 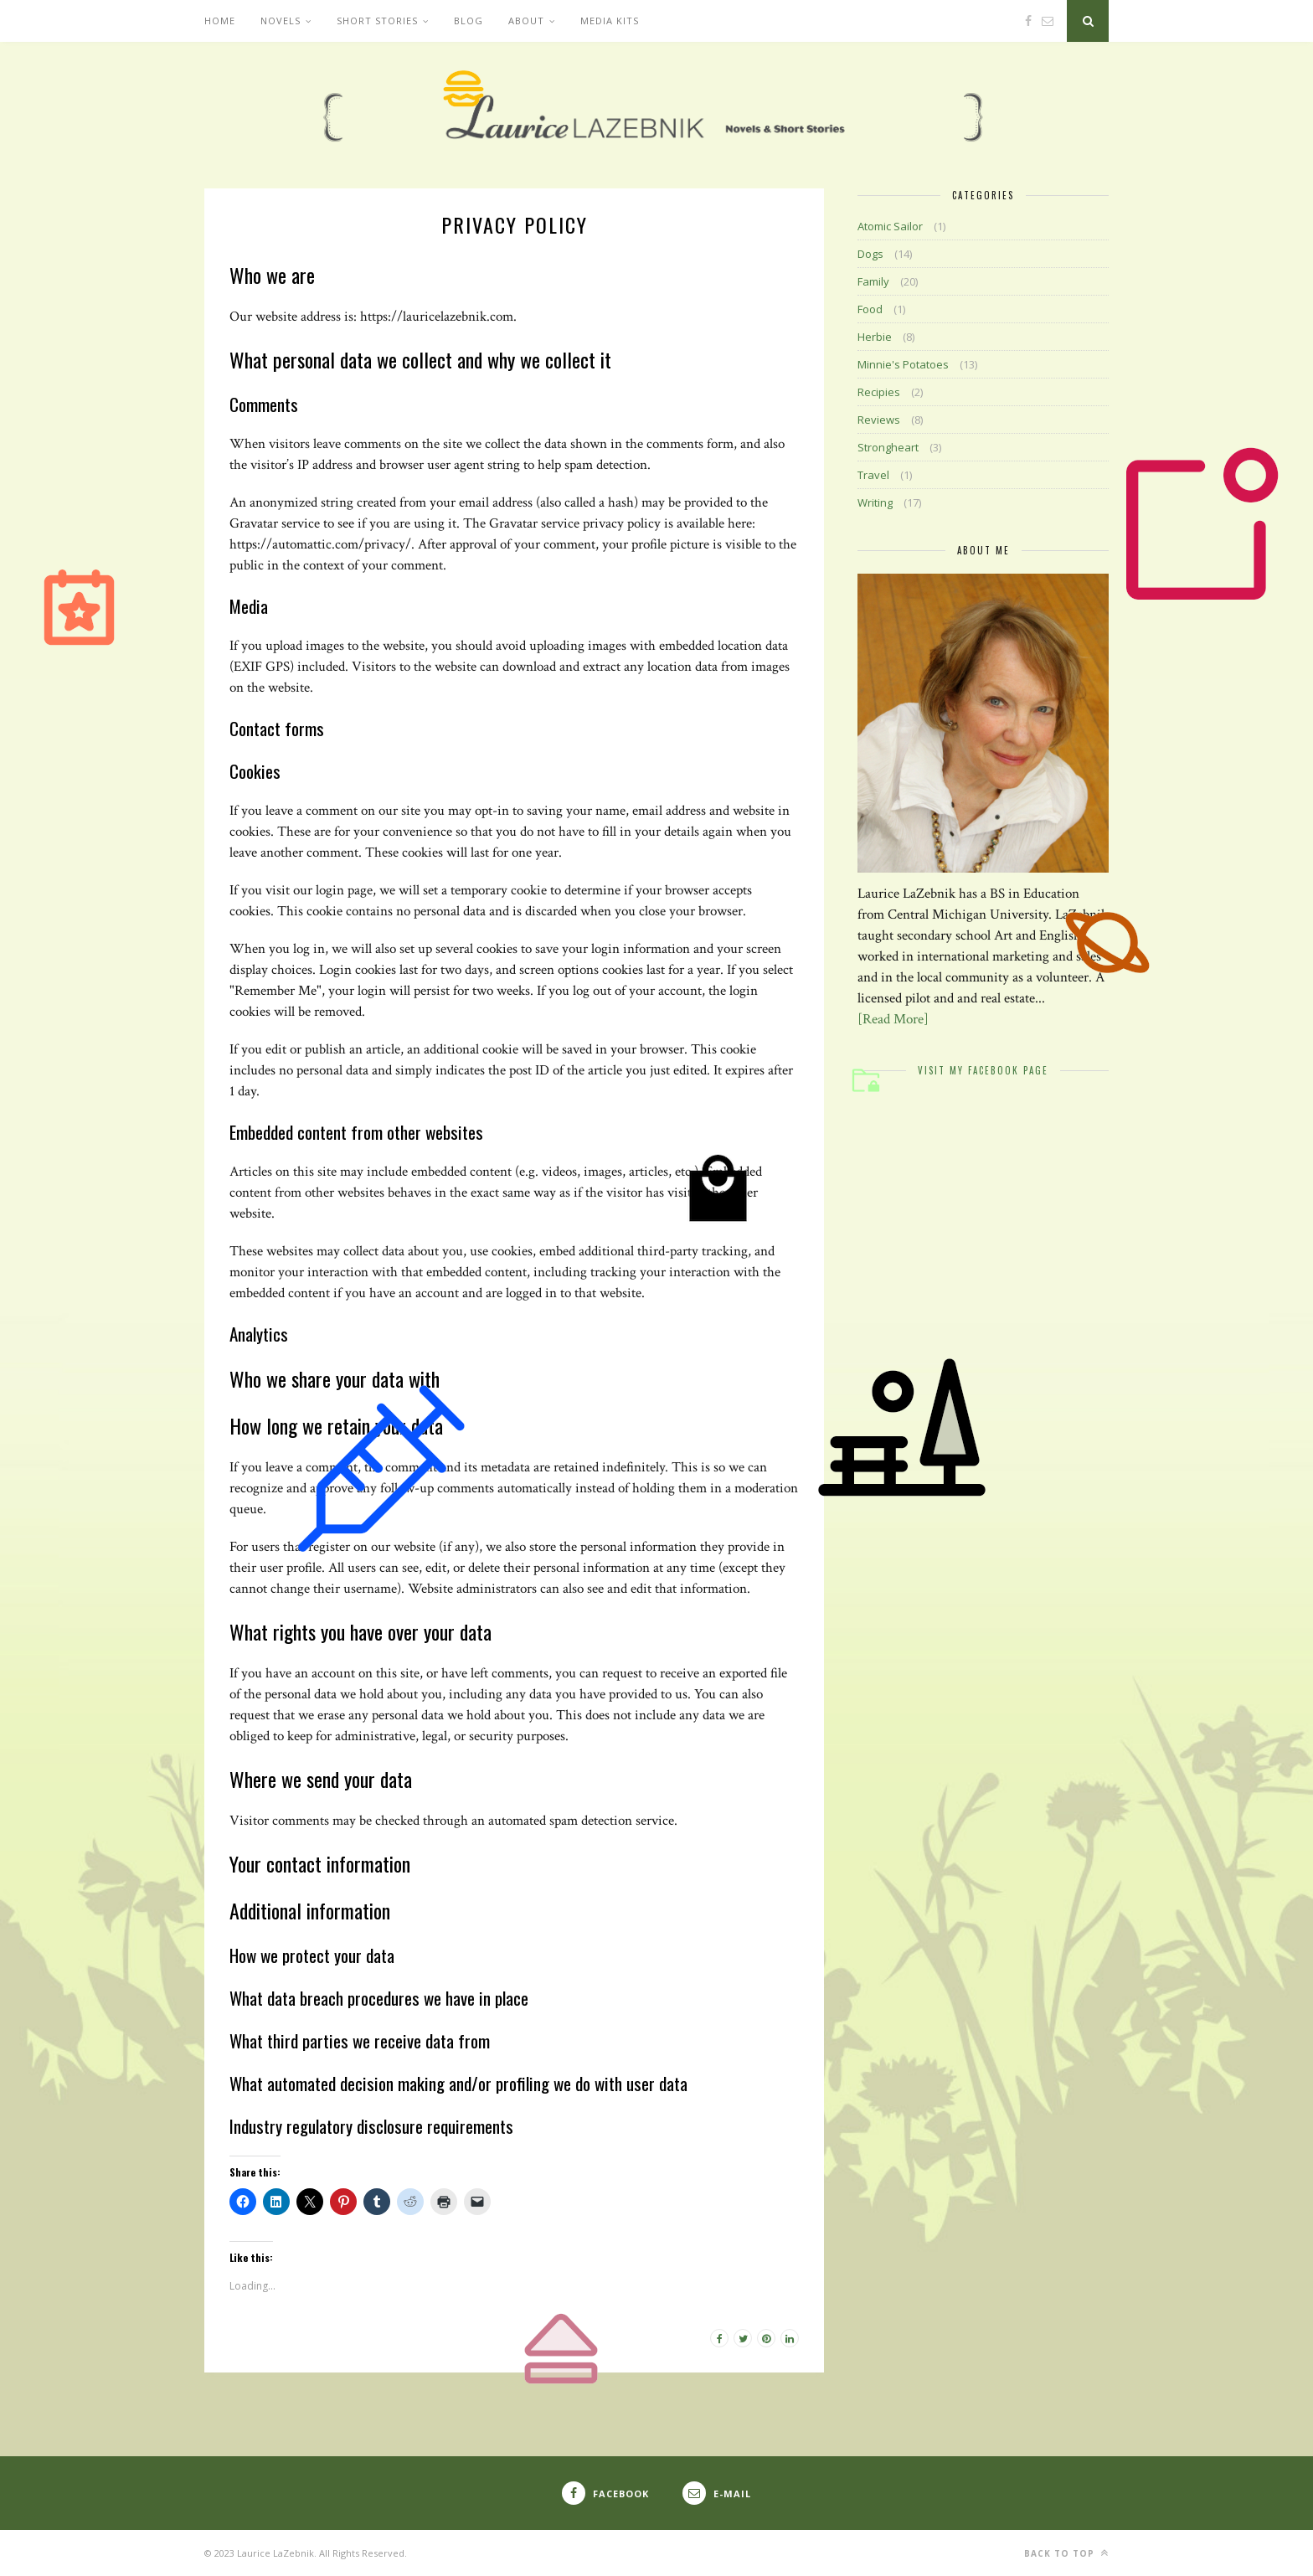 What do you see at coordinates (561, 2353) in the screenshot?
I see `eject media or disc` at bounding box center [561, 2353].